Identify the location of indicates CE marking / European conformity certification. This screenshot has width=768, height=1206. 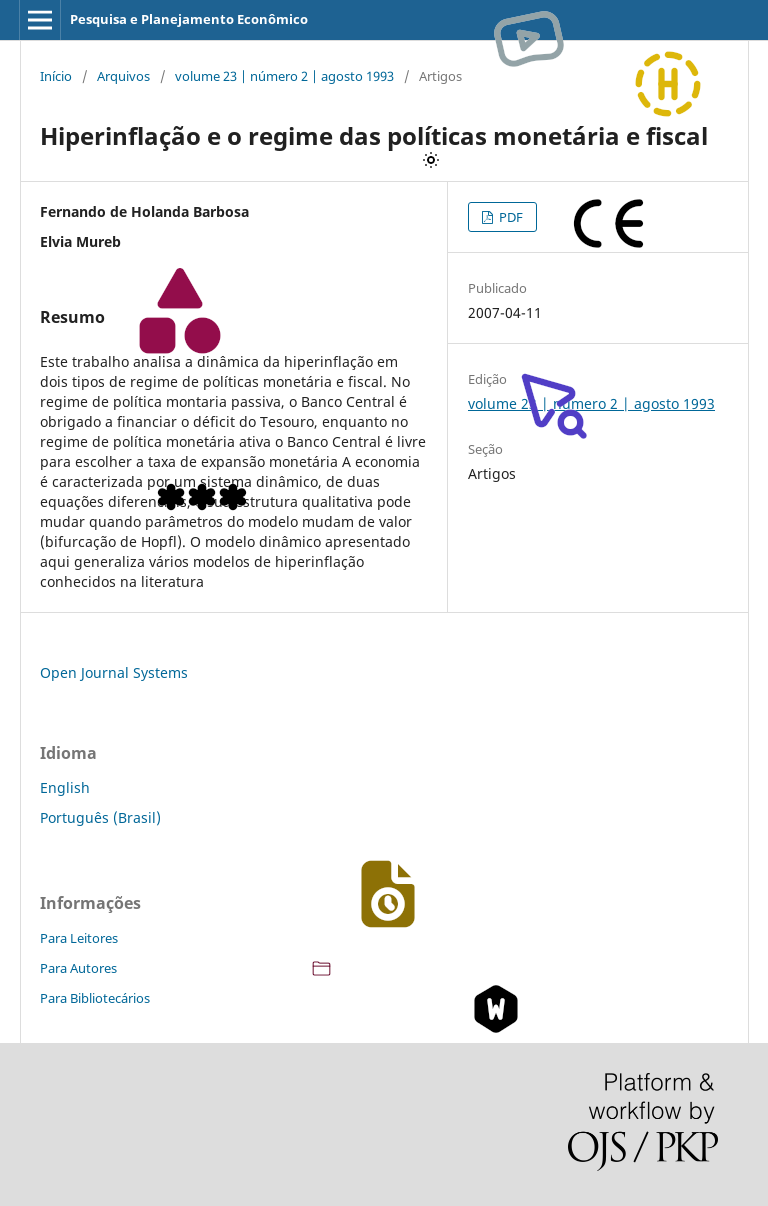
(608, 223).